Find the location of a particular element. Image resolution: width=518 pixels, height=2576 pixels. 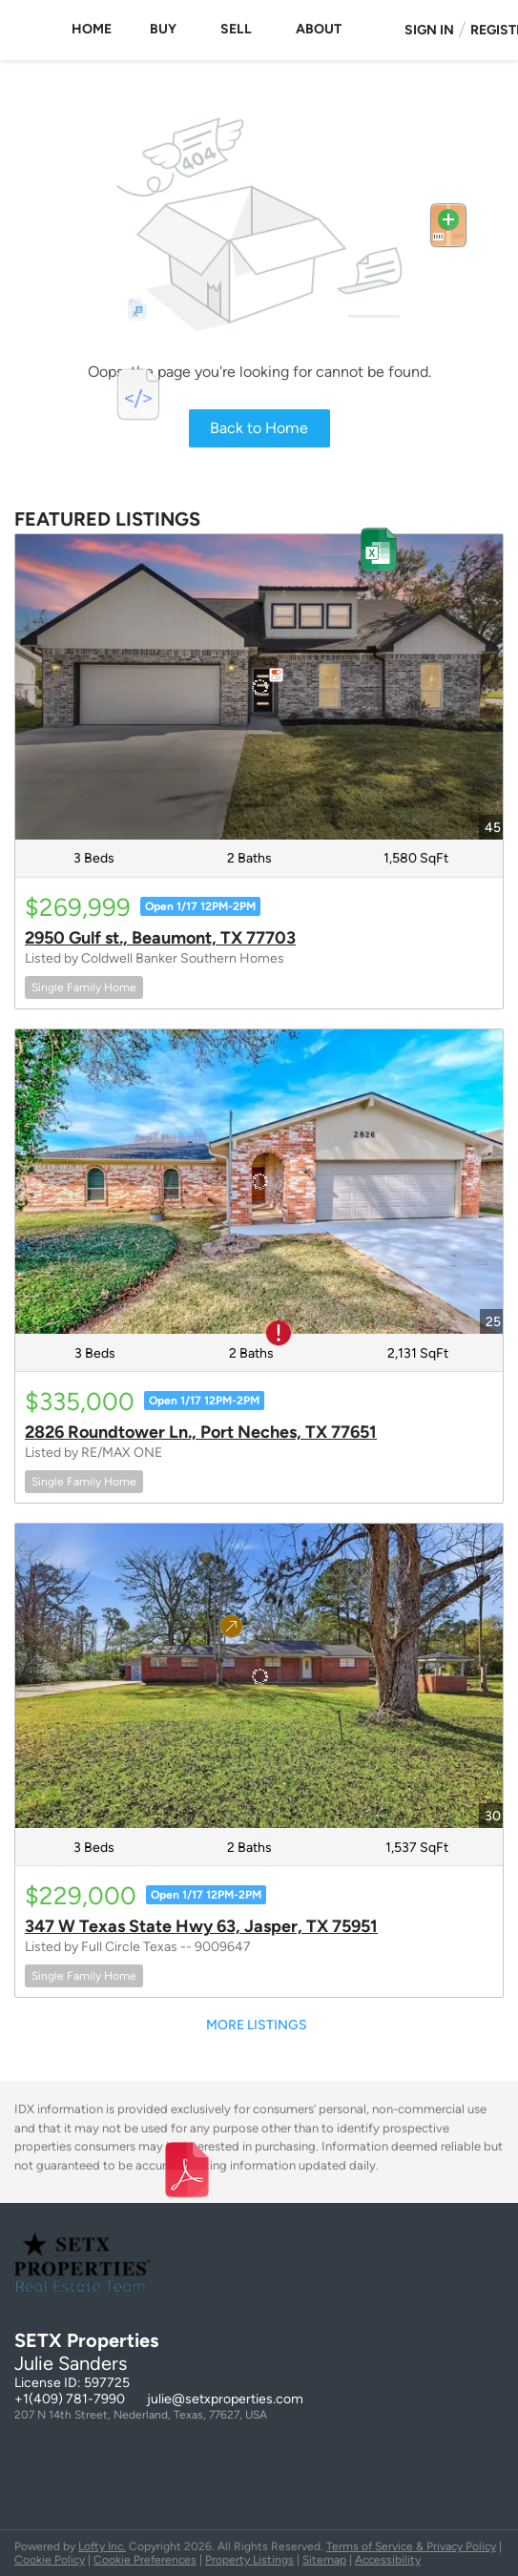

a gettext translation template file (.pot) is located at coordinates (137, 309).